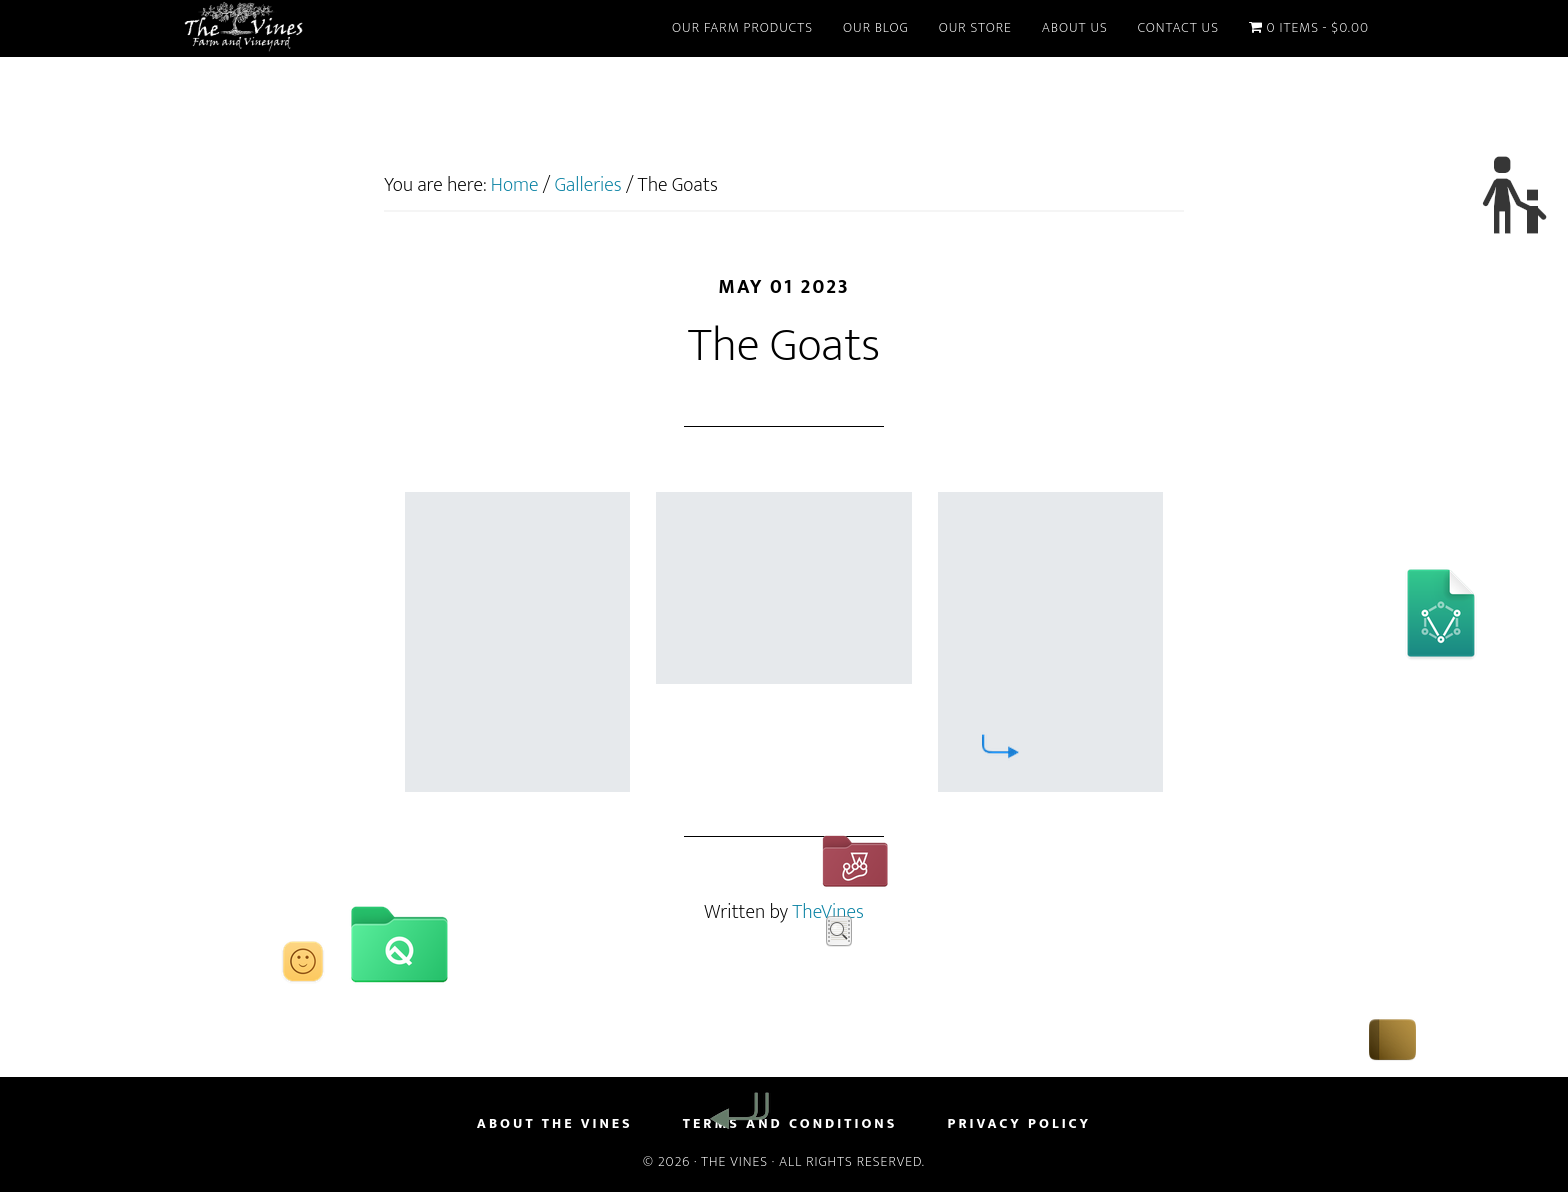 The height and width of the screenshot is (1192, 1568). What do you see at coordinates (1001, 744) in the screenshot?
I see `forward an email to another recipient` at bounding box center [1001, 744].